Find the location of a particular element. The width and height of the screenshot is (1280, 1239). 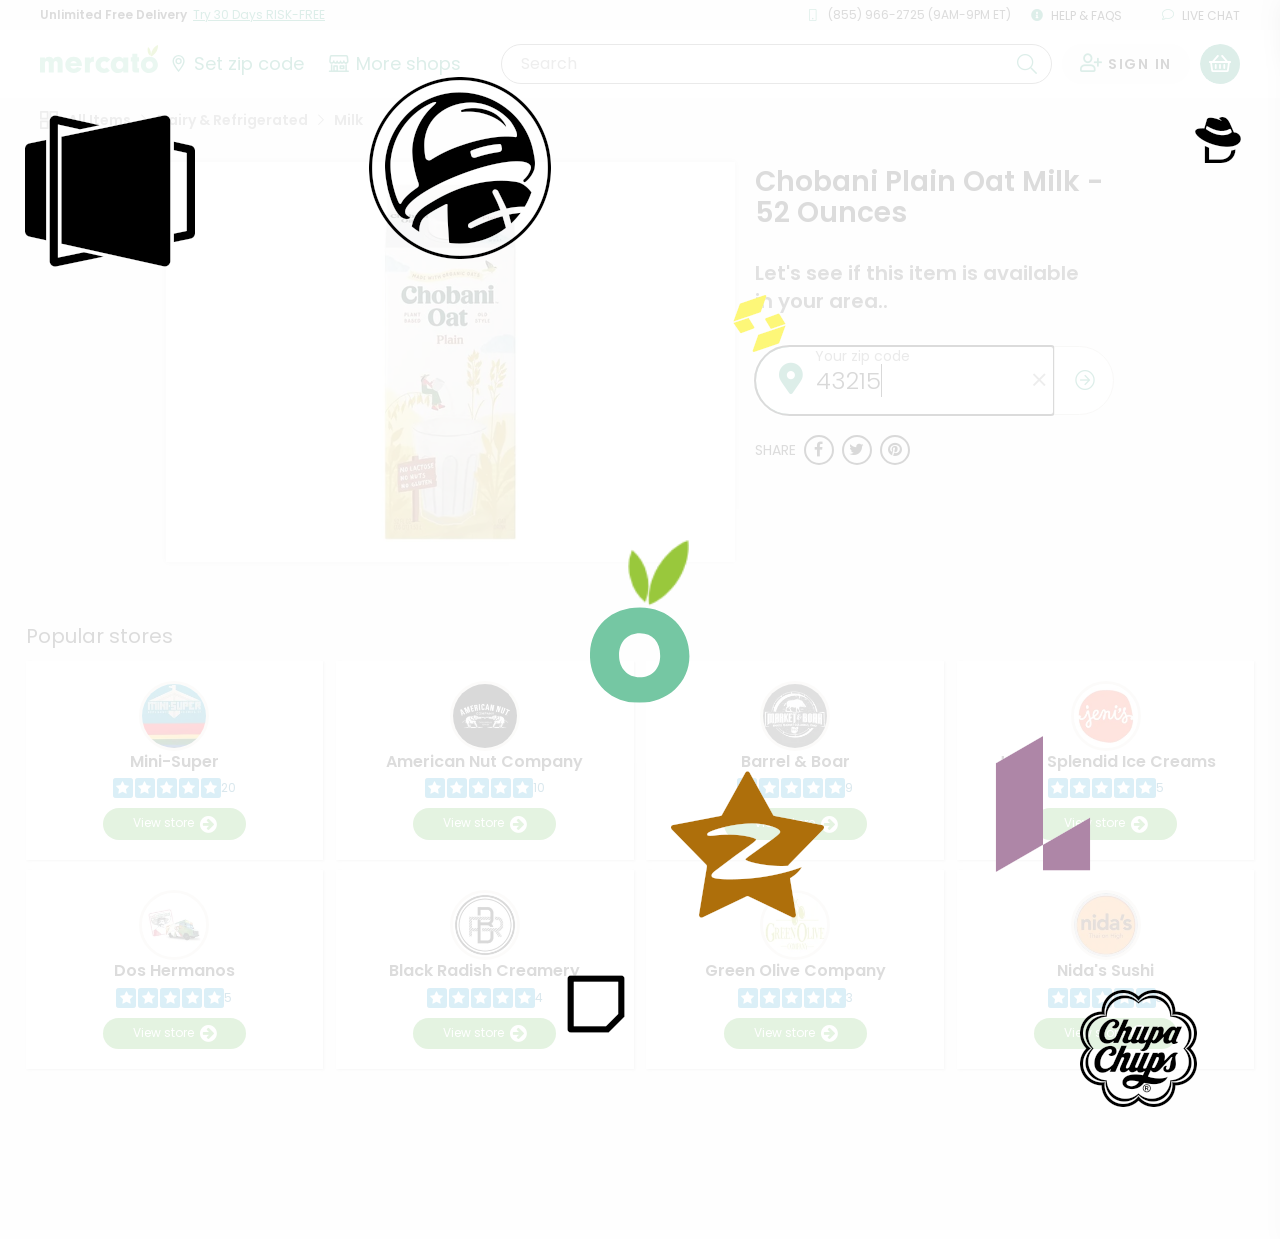

reveal.js presentation framework logo is located at coordinates (110, 191).